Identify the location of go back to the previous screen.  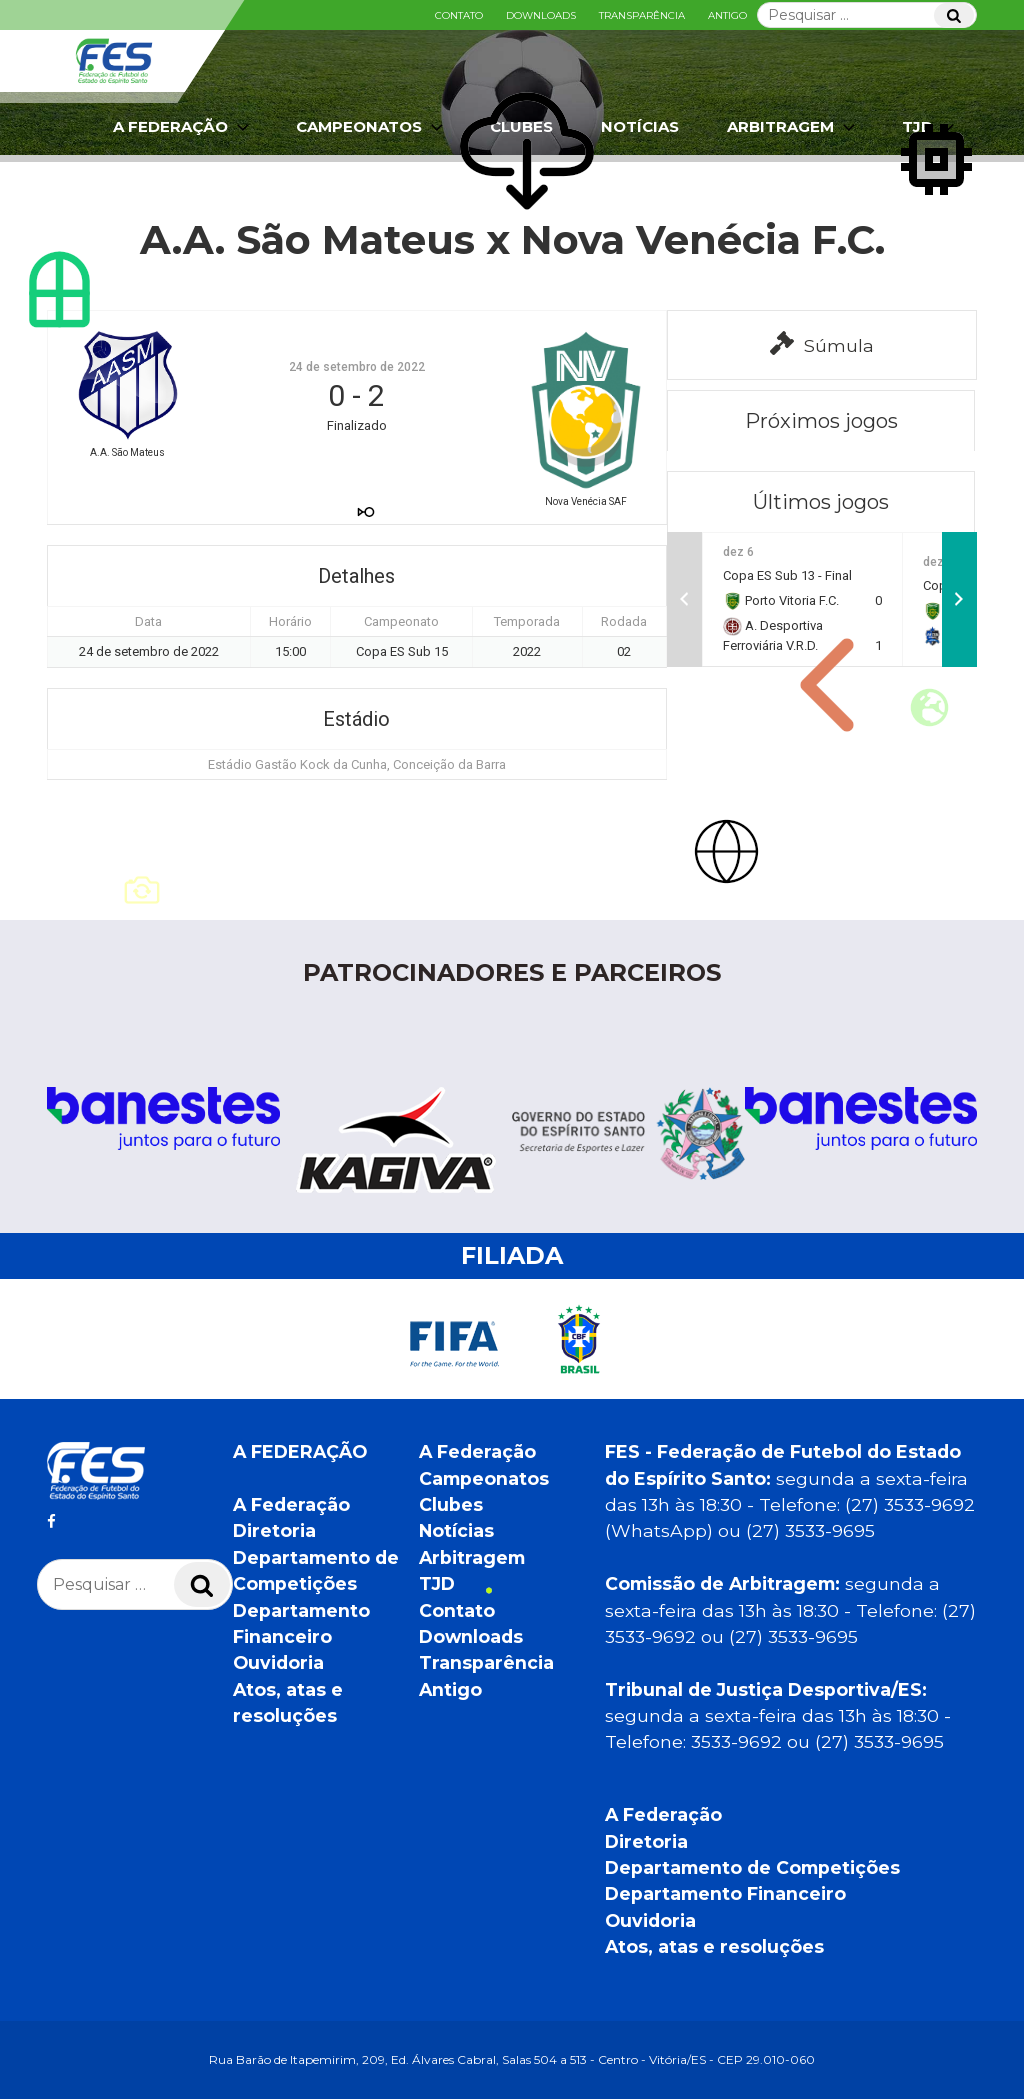
(827, 685).